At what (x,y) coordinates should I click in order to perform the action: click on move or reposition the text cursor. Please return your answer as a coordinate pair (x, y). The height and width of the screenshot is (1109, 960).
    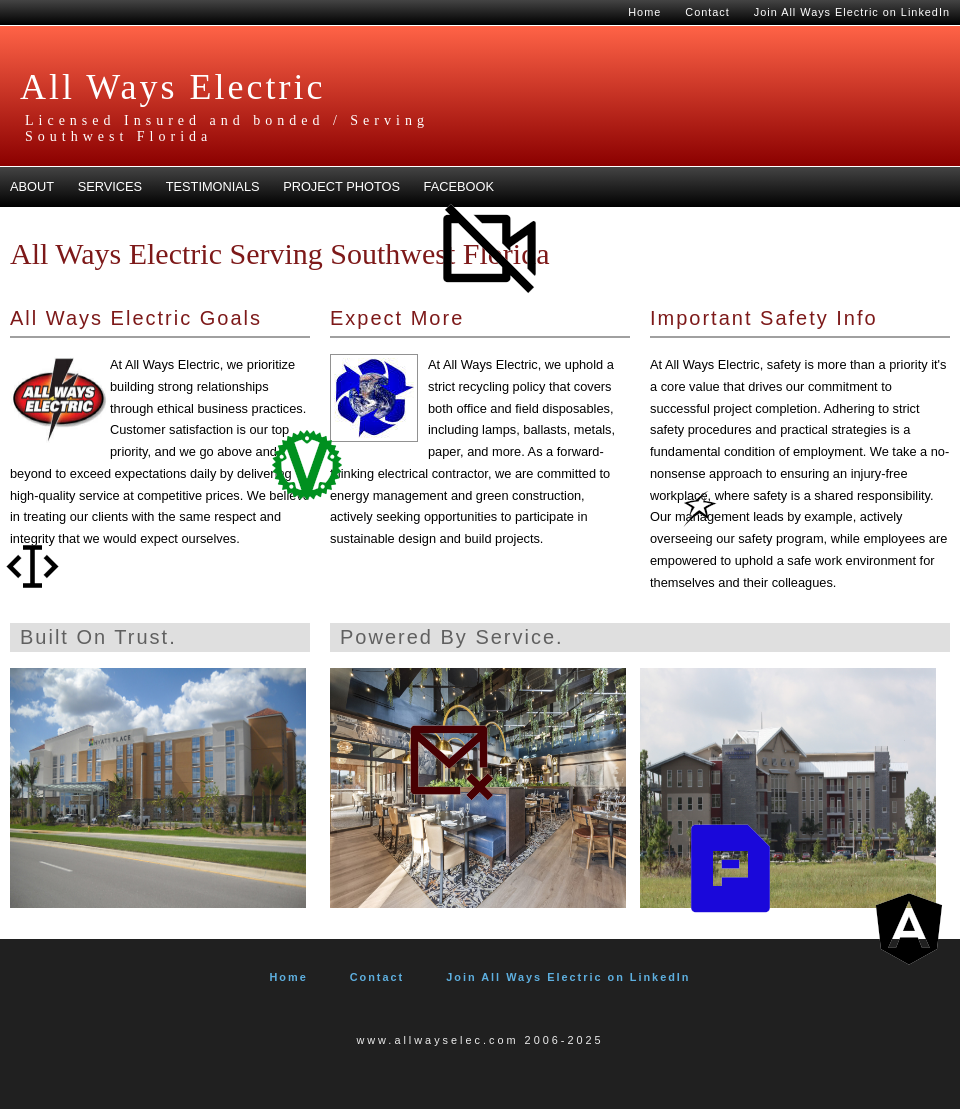
    Looking at the image, I should click on (32, 566).